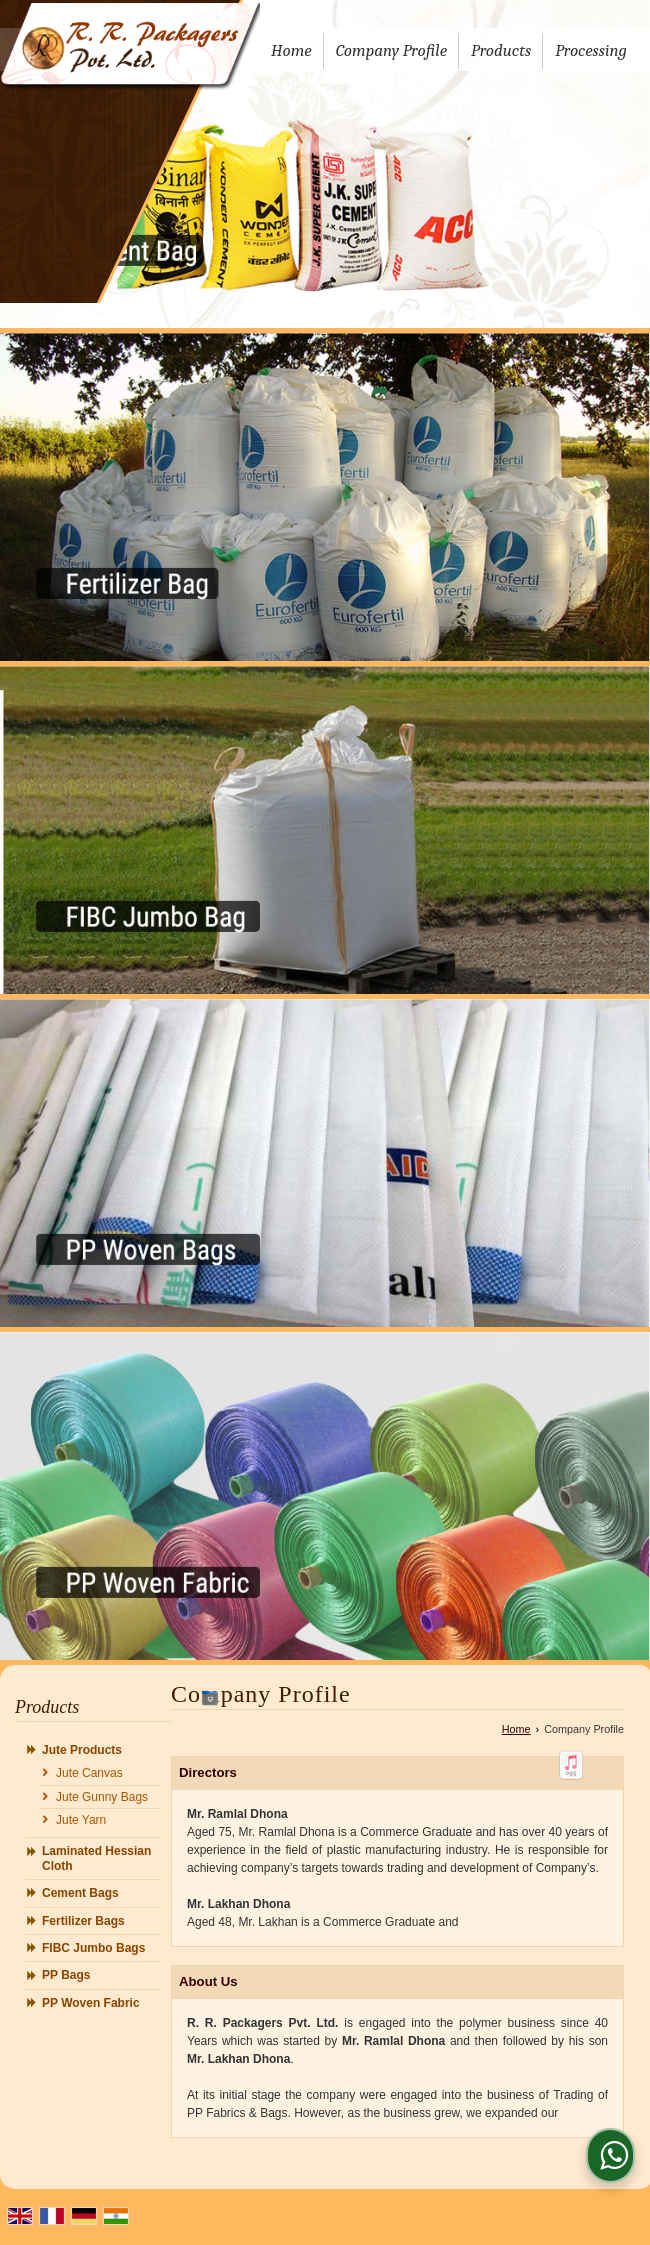 Image resolution: width=650 pixels, height=2245 pixels. Describe the element at coordinates (571, 1765) in the screenshot. I see `an ogg vorbis audio file` at that location.